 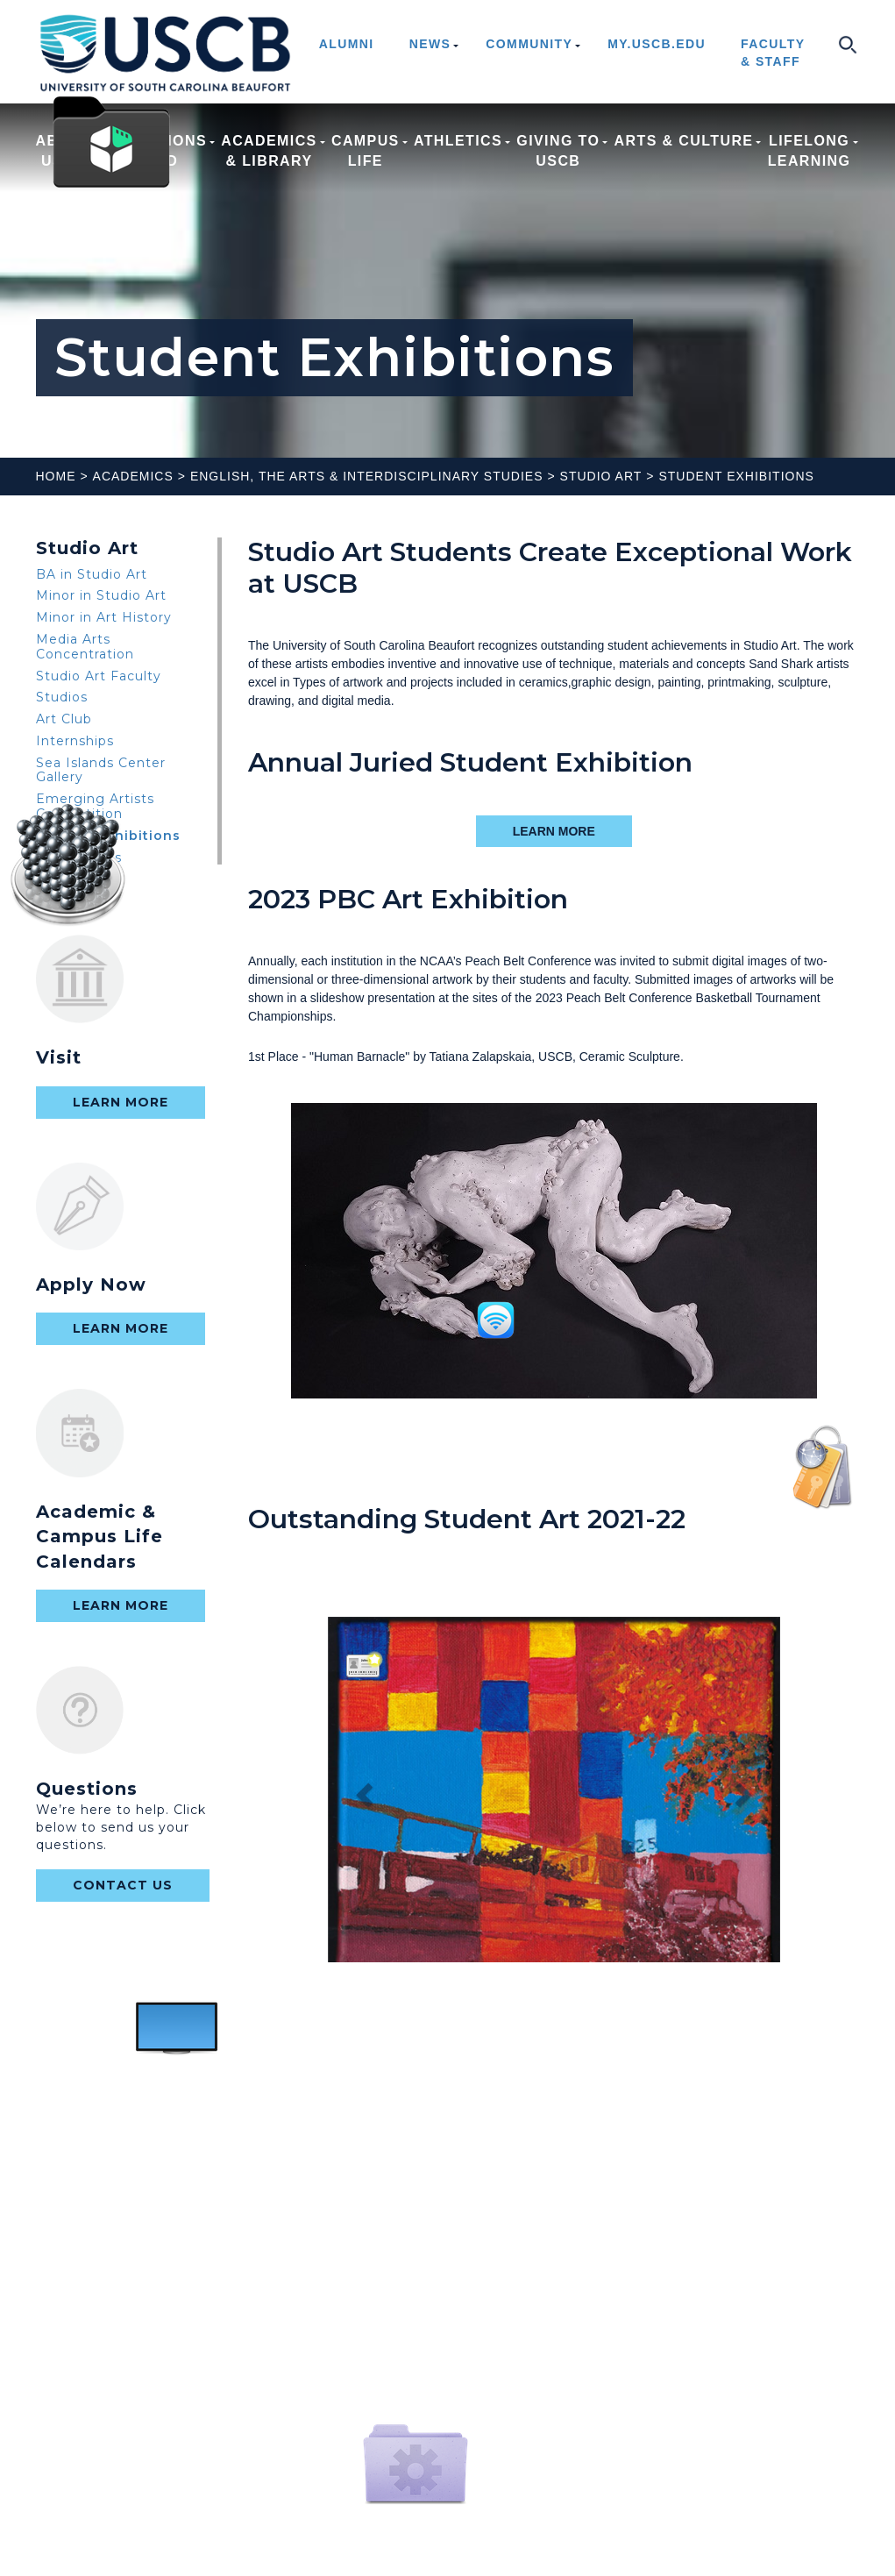 I want to click on access Xsan storage area network settings, so click(x=67, y=865).